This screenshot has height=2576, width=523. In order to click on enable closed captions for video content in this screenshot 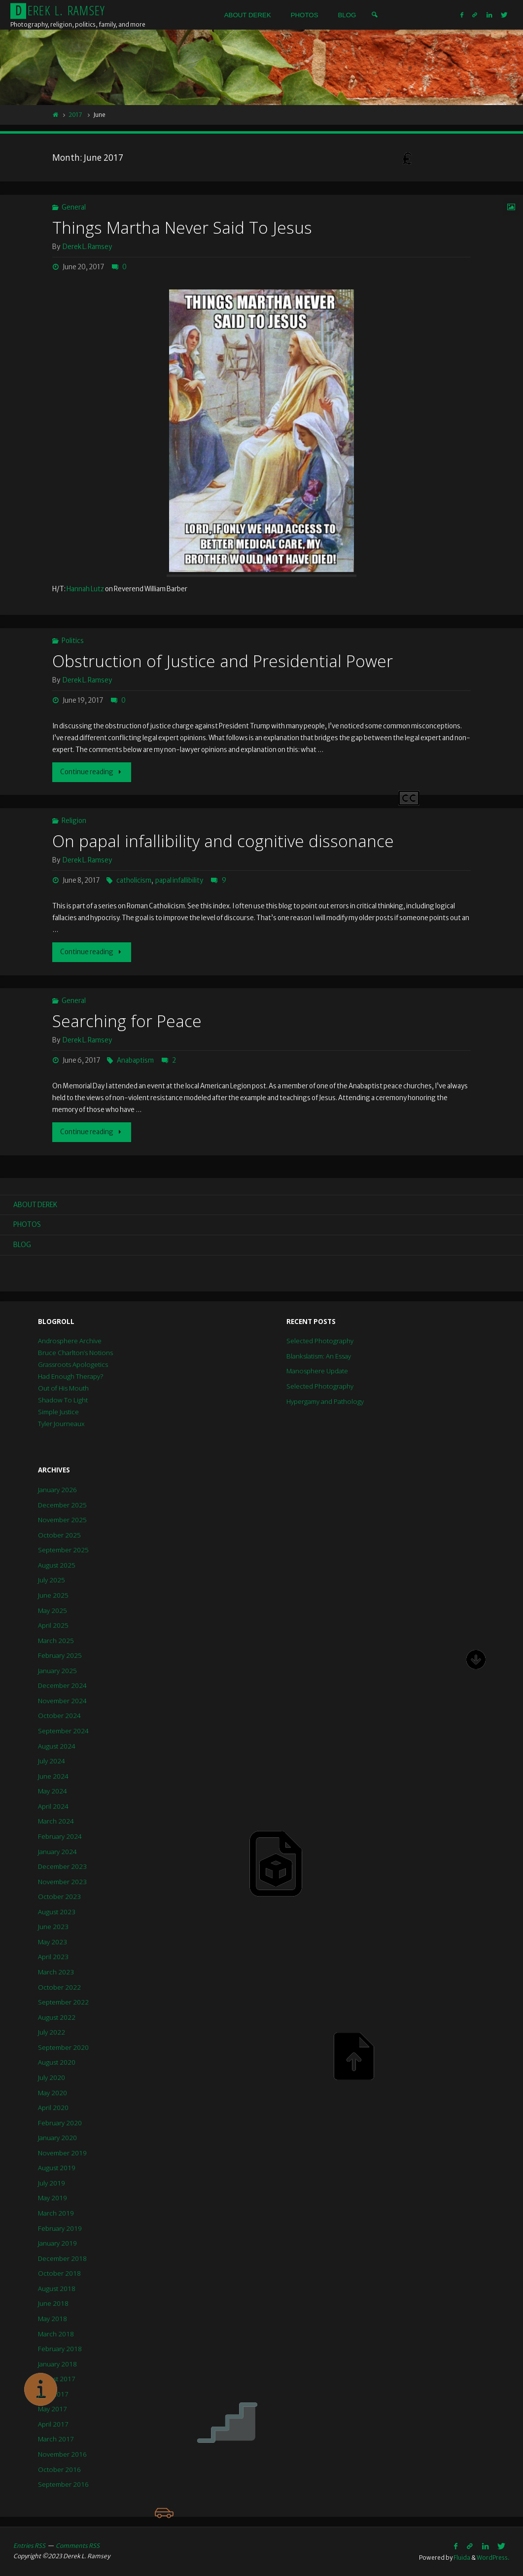, I will do `click(409, 798)`.